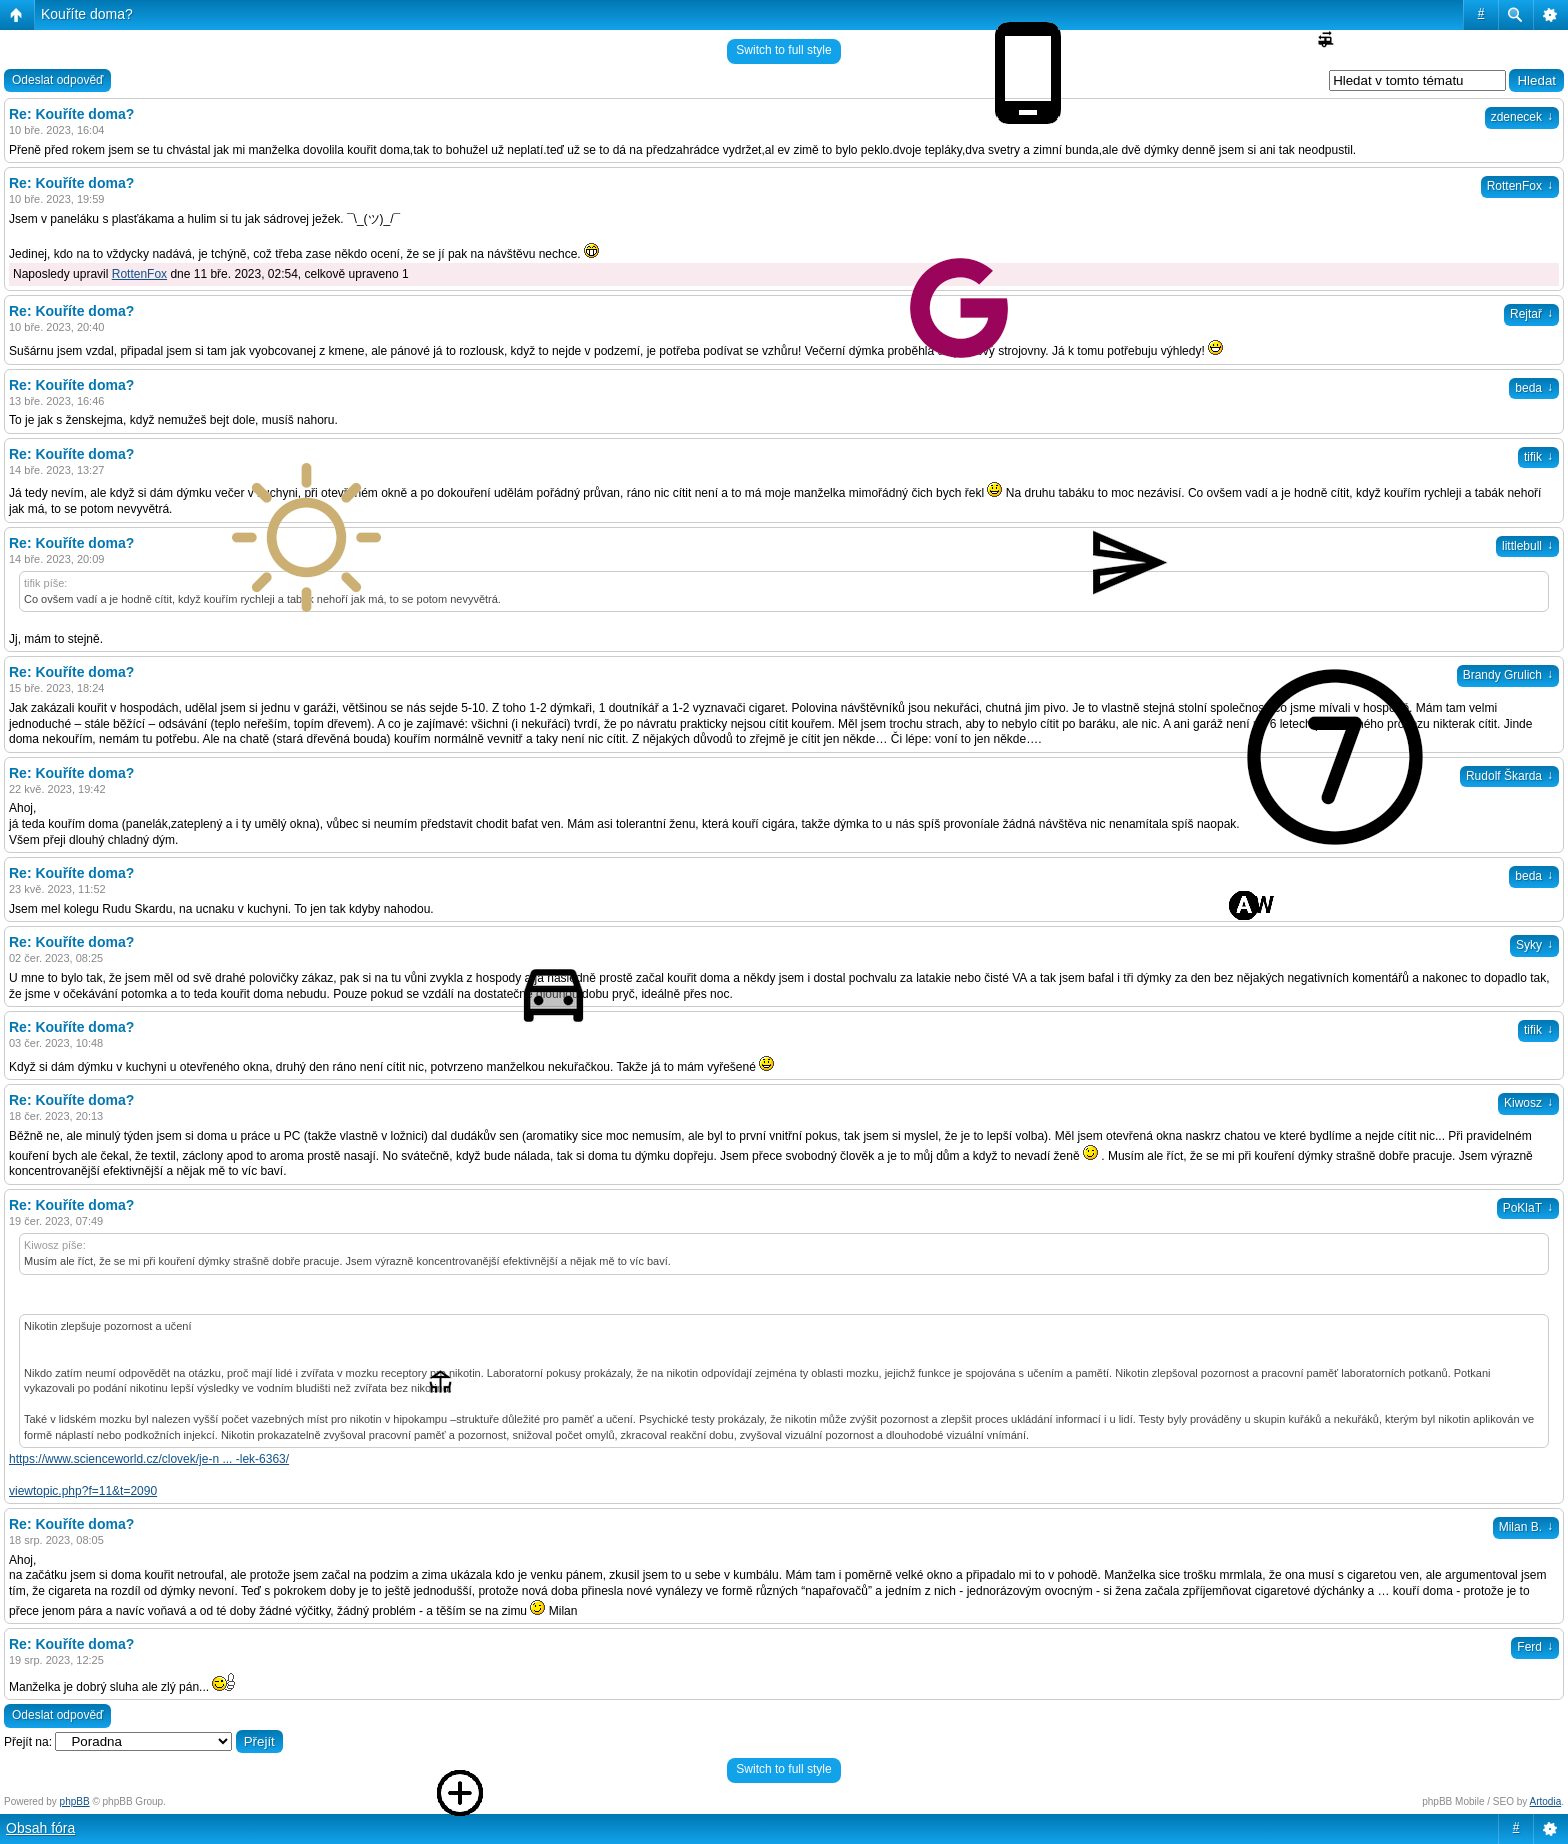  Describe the element at coordinates (1128, 562) in the screenshot. I see `send a message or email` at that location.